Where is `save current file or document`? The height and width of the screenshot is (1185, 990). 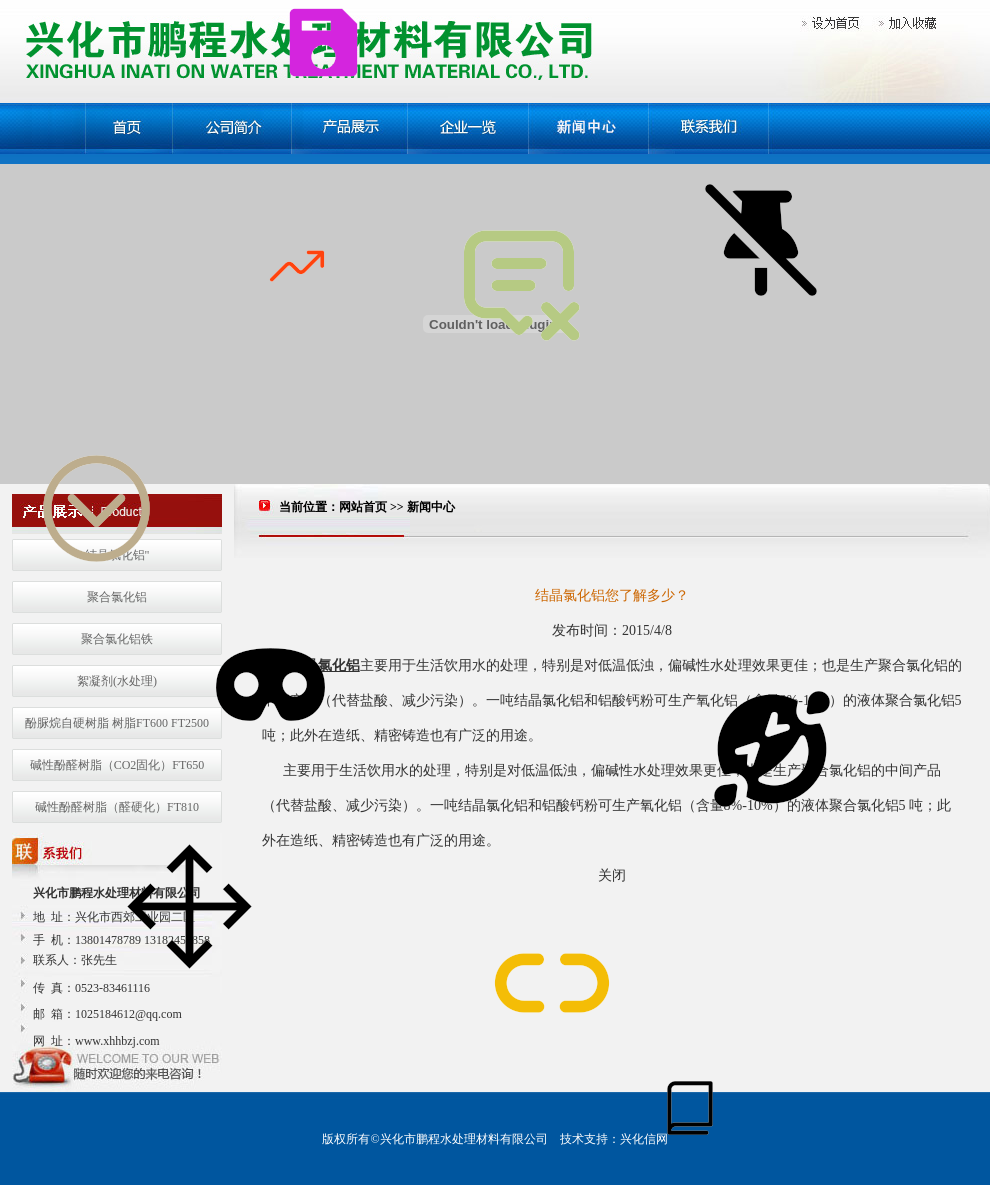 save current file or document is located at coordinates (323, 42).